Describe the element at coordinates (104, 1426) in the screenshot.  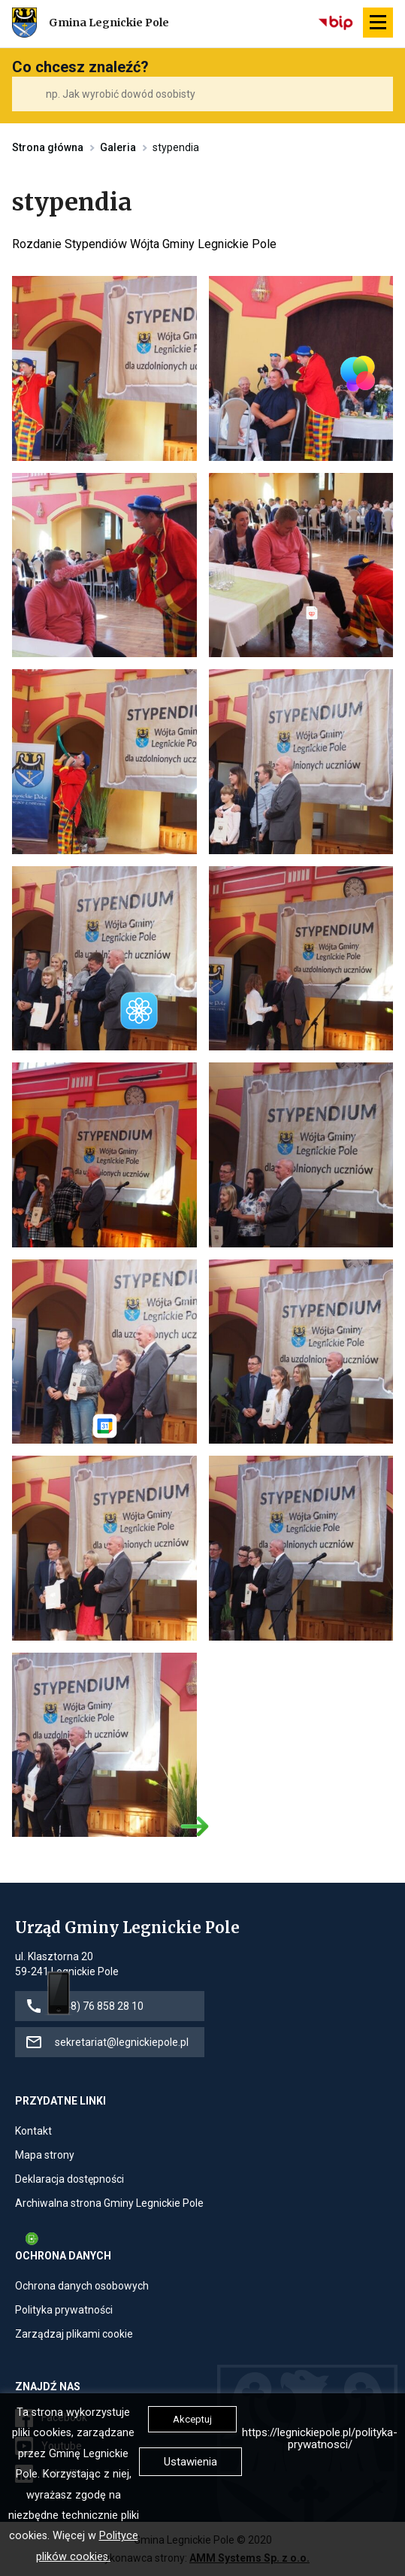
I see `open Google Calendar app` at that location.